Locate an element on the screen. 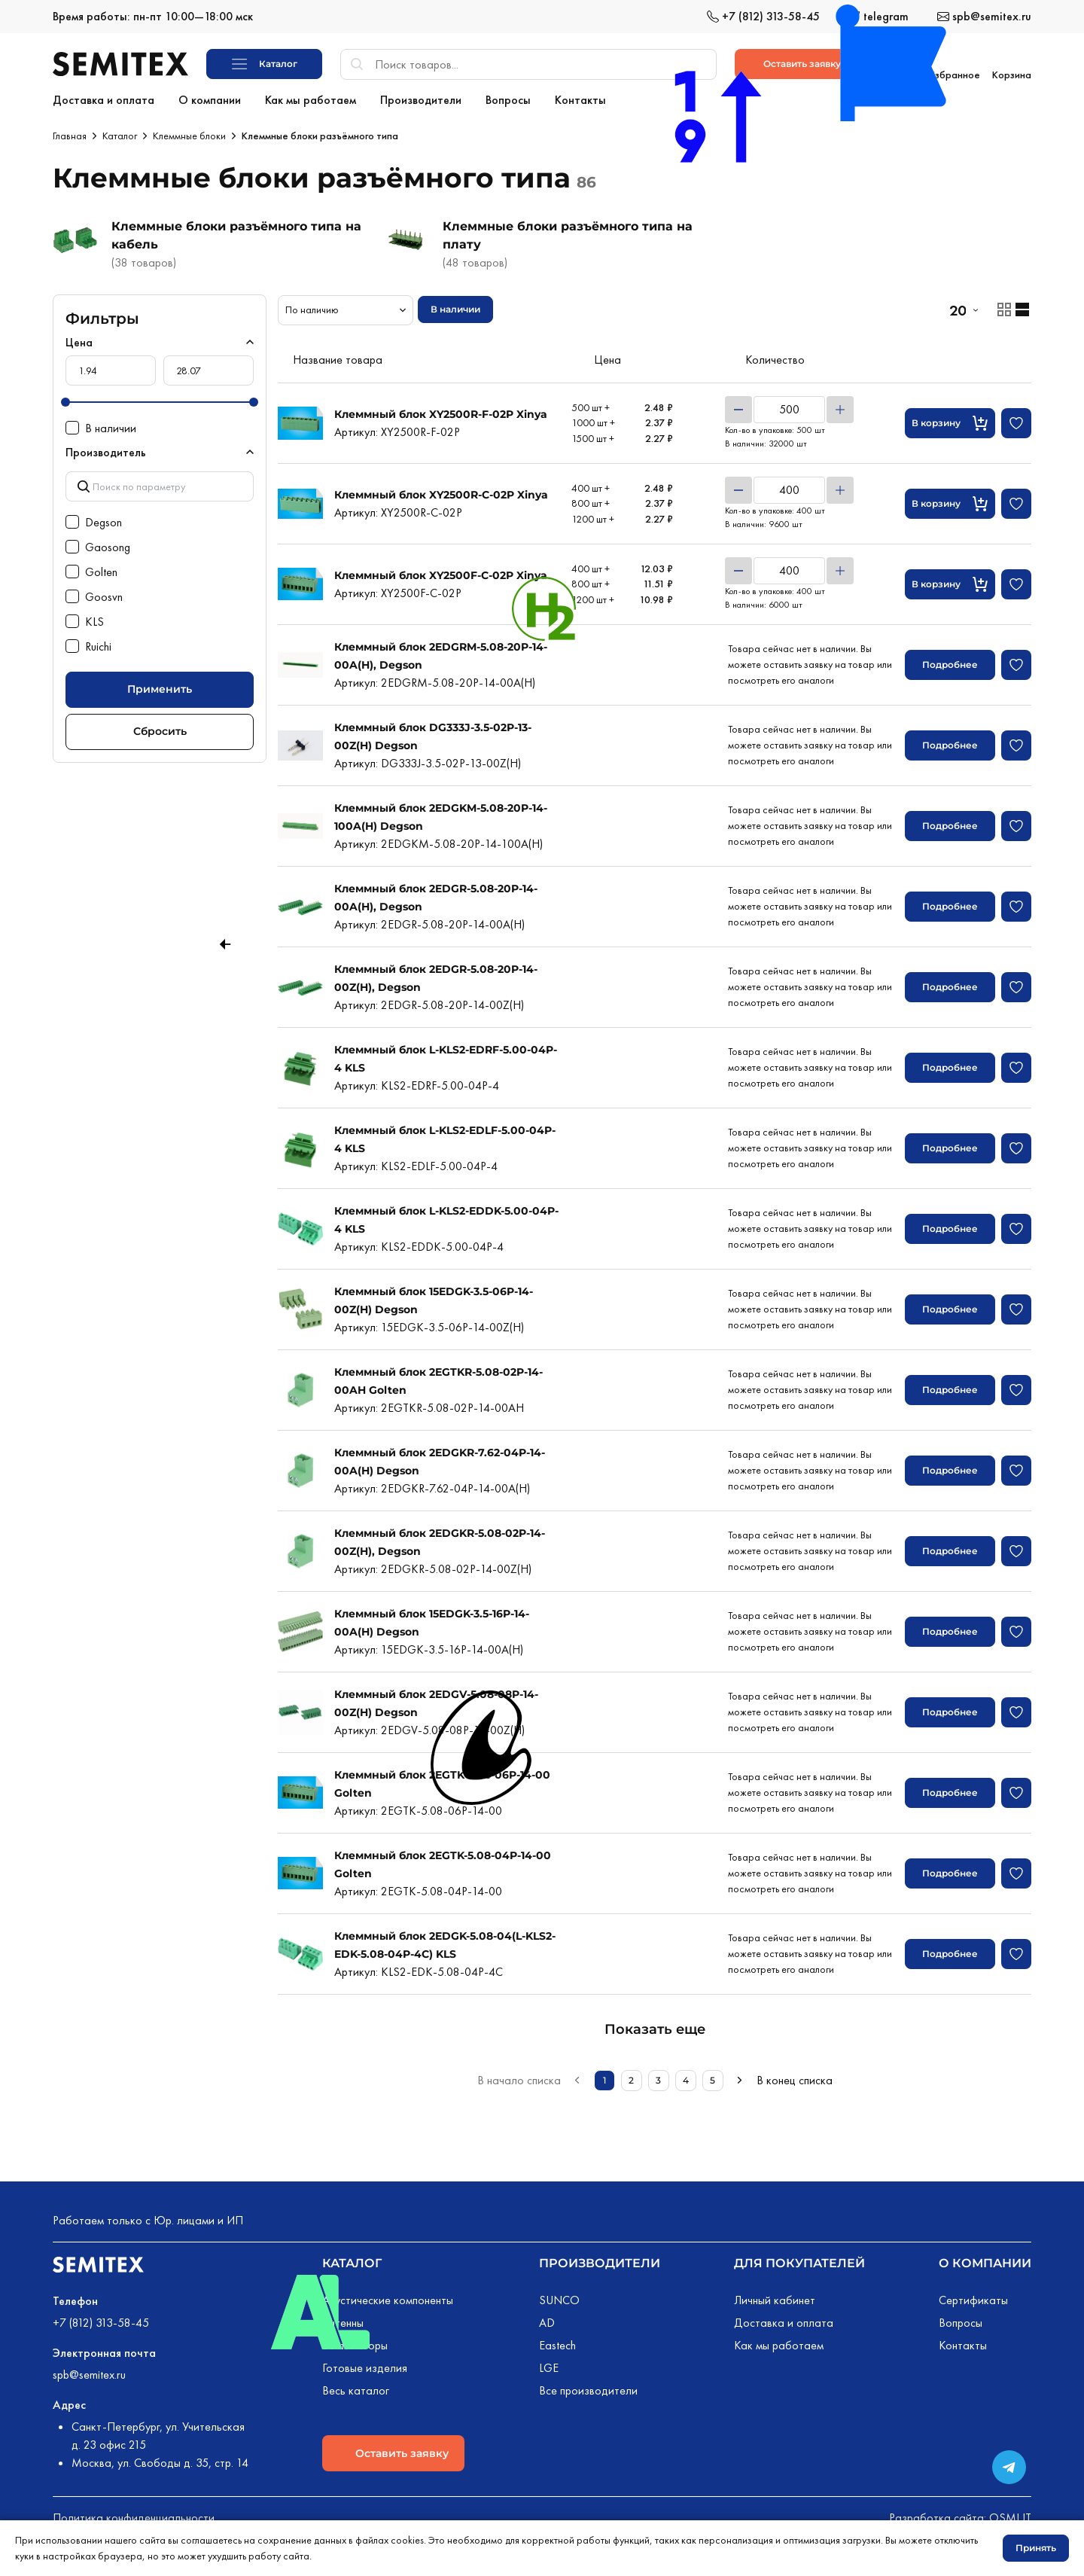 The width and height of the screenshot is (1084, 2576). sort numbers in descending order is located at coordinates (711, 117).